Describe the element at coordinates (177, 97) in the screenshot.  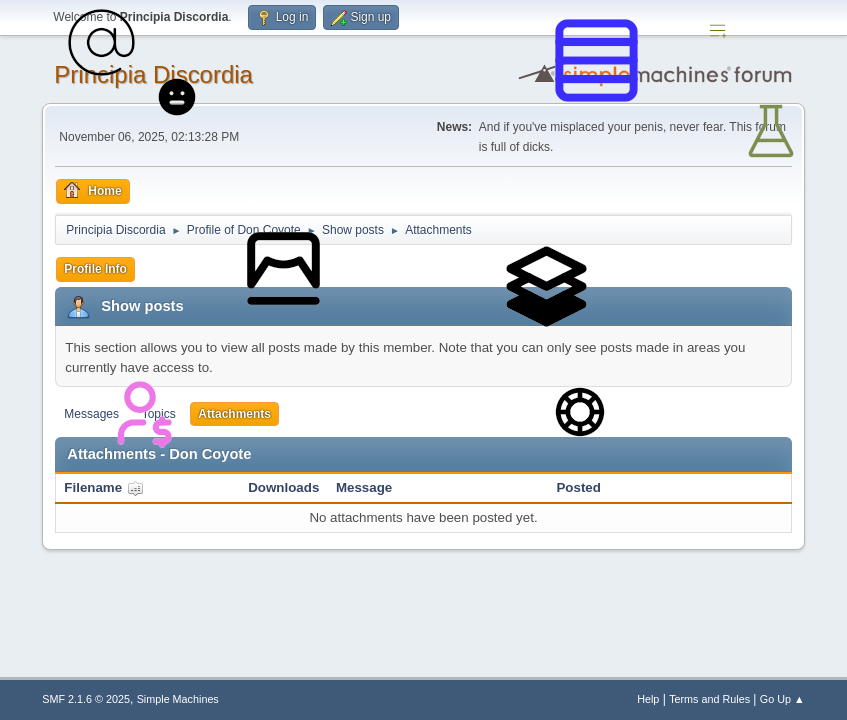
I see `indicate neutral or no mood selected` at that location.